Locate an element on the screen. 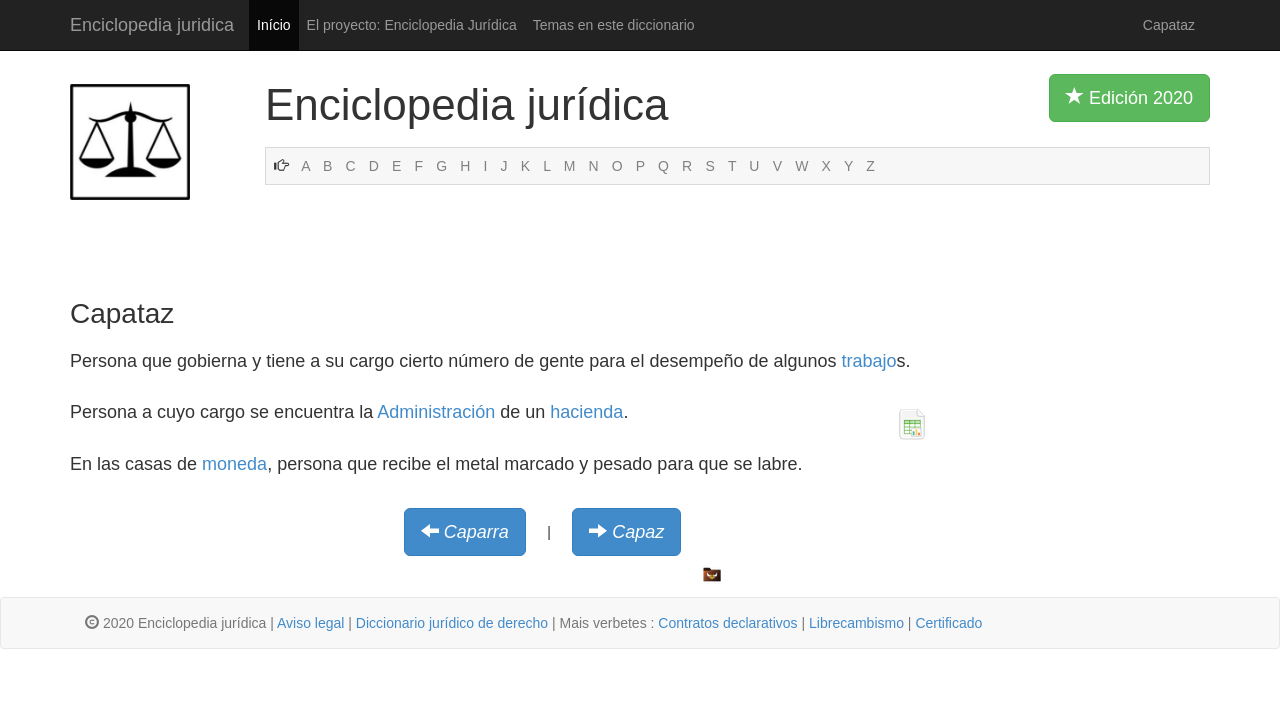 The width and height of the screenshot is (1280, 720). open asus tuf gaming files folder is located at coordinates (712, 575).